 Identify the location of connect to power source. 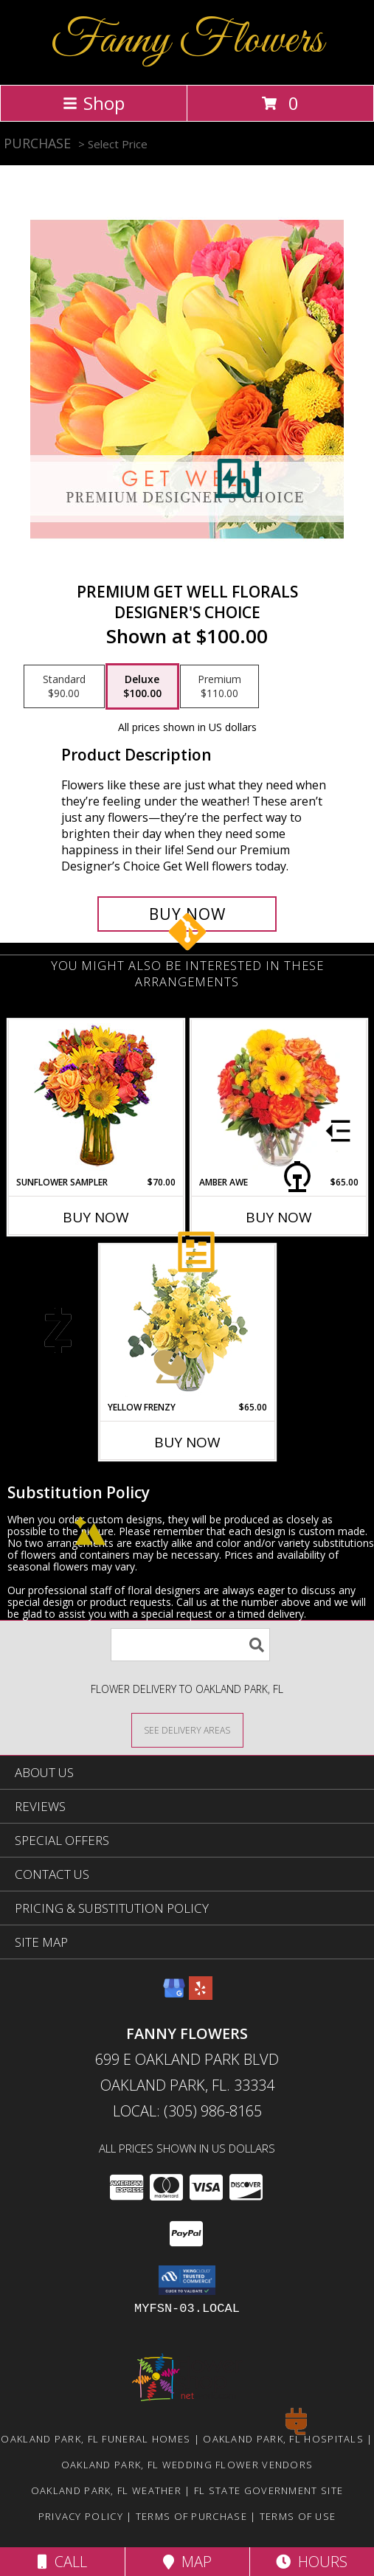
(296, 2421).